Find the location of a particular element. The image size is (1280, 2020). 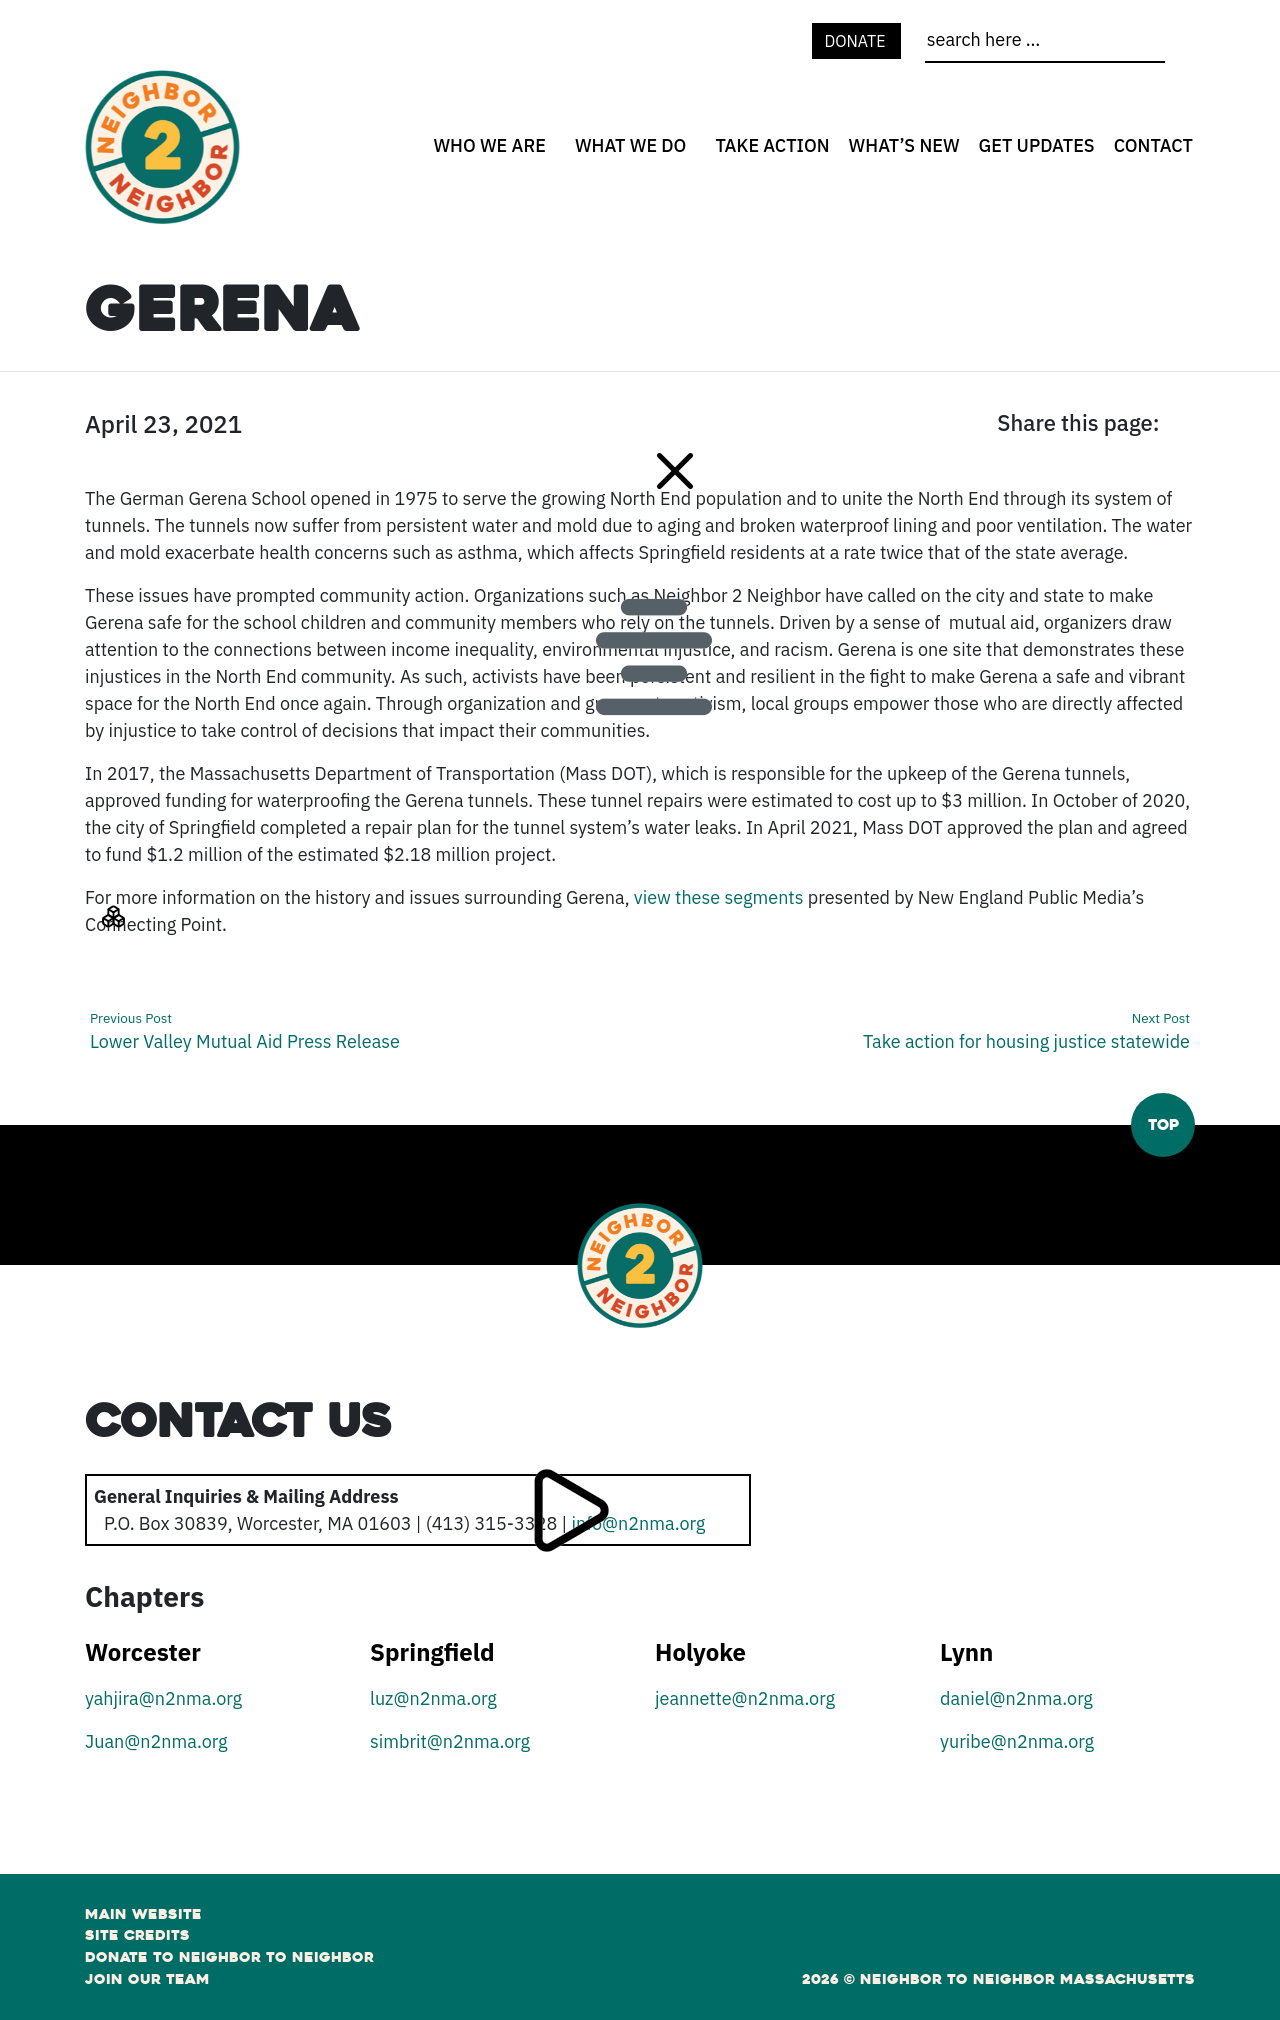

close the current window or dialog is located at coordinates (675, 471).